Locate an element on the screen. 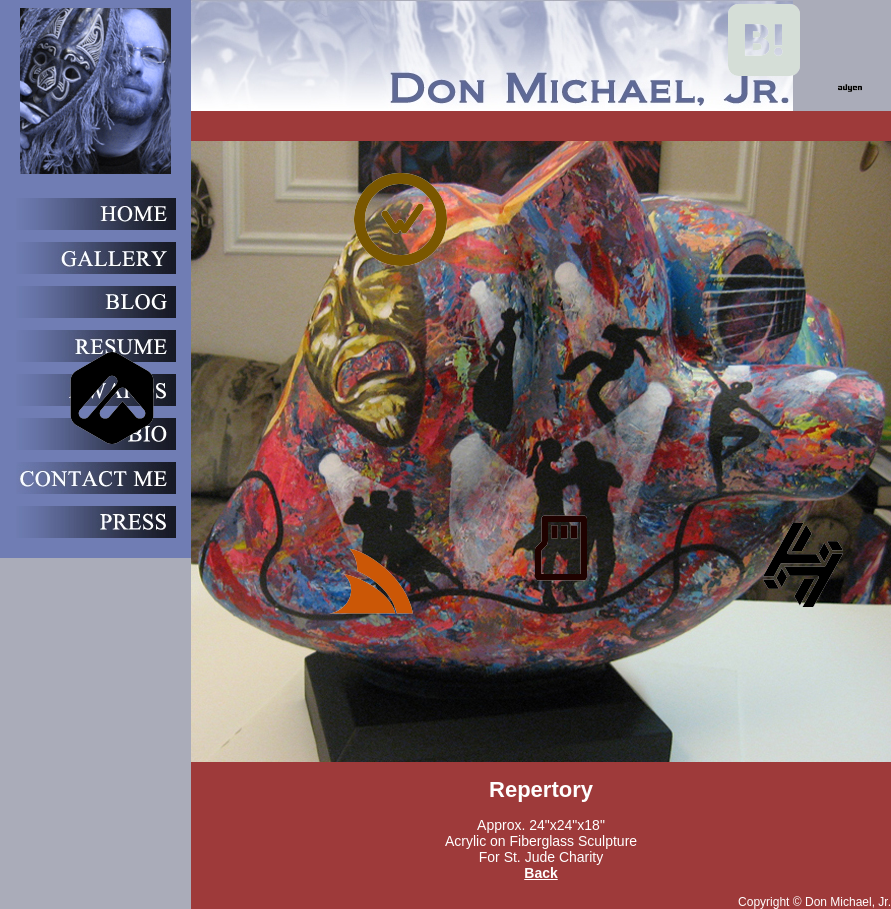 This screenshot has height=909, width=891. handshake protocol logo is located at coordinates (803, 565).